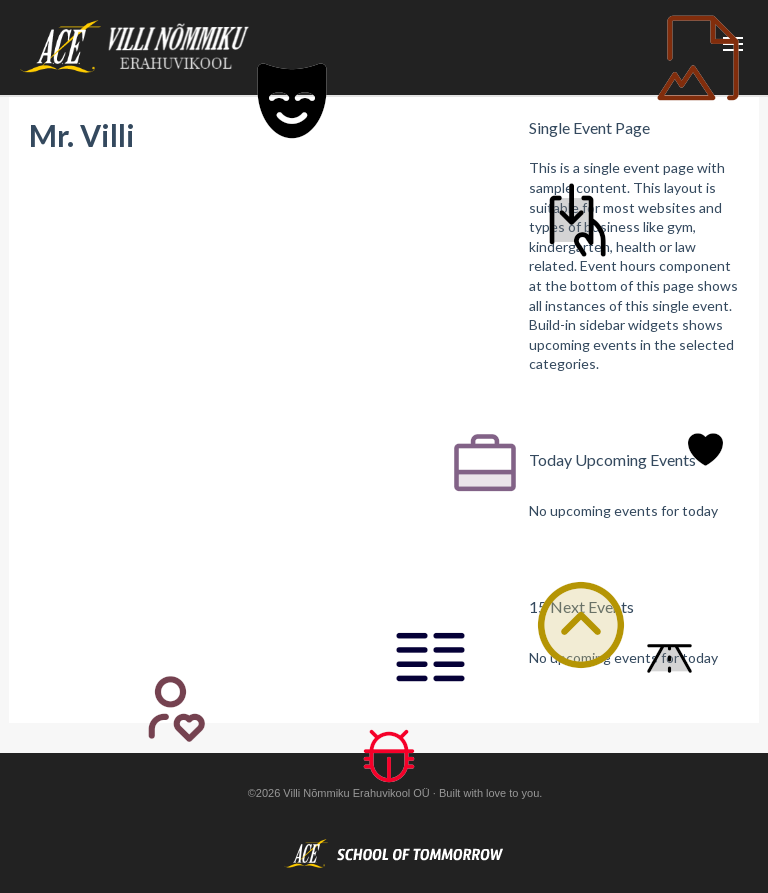 The image size is (768, 893). Describe the element at coordinates (669, 658) in the screenshot. I see `view driving directions or navigation` at that location.